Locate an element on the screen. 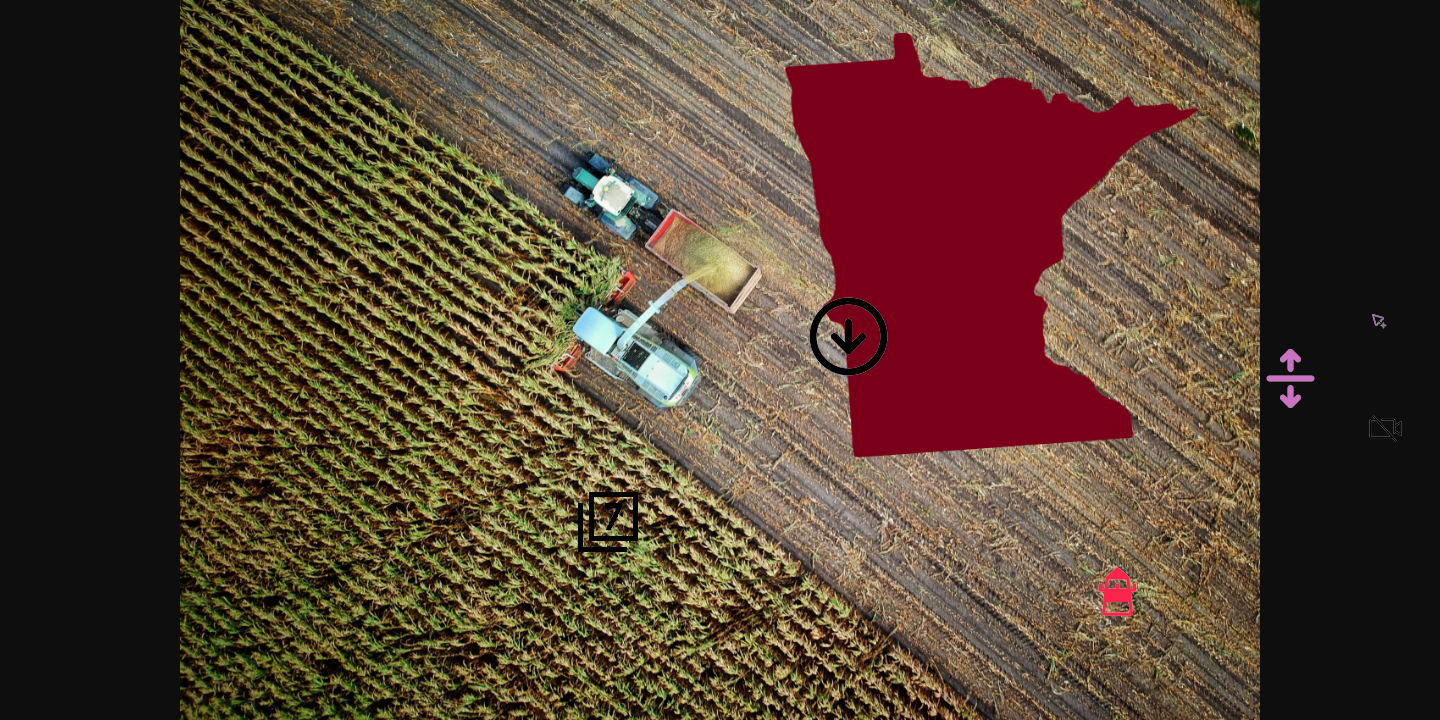  access website accessibility or guidance features is located at coordinates (1117, 593).